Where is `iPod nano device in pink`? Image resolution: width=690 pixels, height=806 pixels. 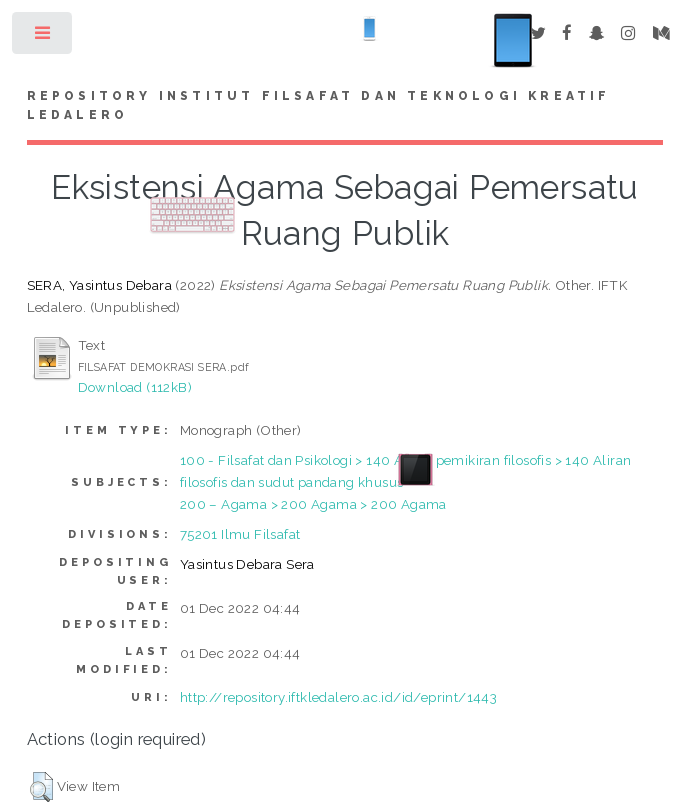
iPod nano device in pink is located at coordinates (415, 469).